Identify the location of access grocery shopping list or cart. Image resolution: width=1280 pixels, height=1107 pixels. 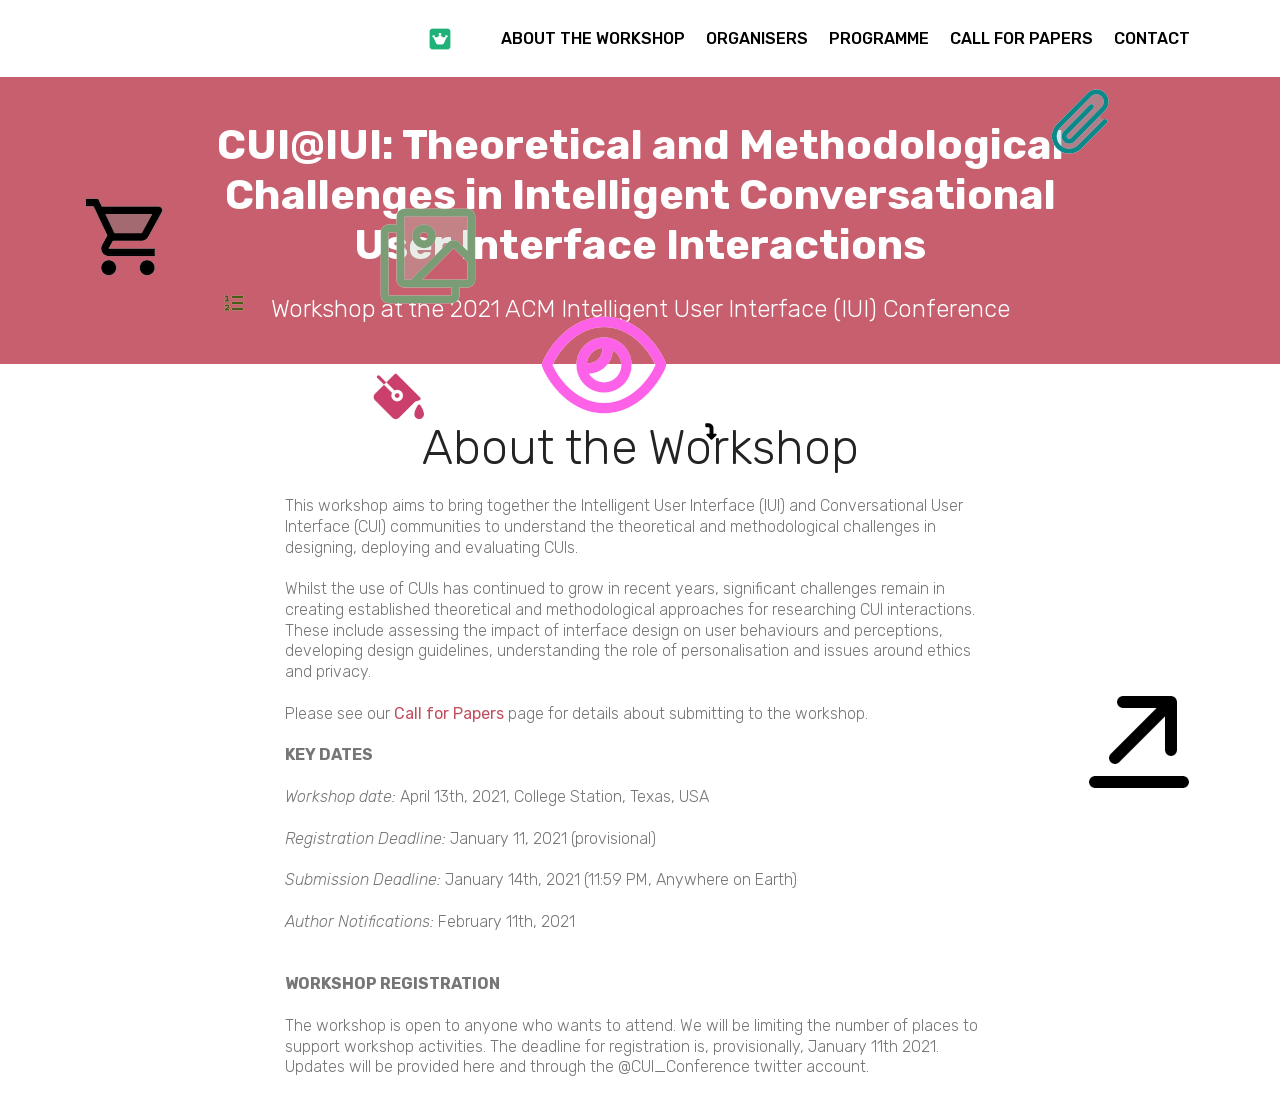
(128, 237).